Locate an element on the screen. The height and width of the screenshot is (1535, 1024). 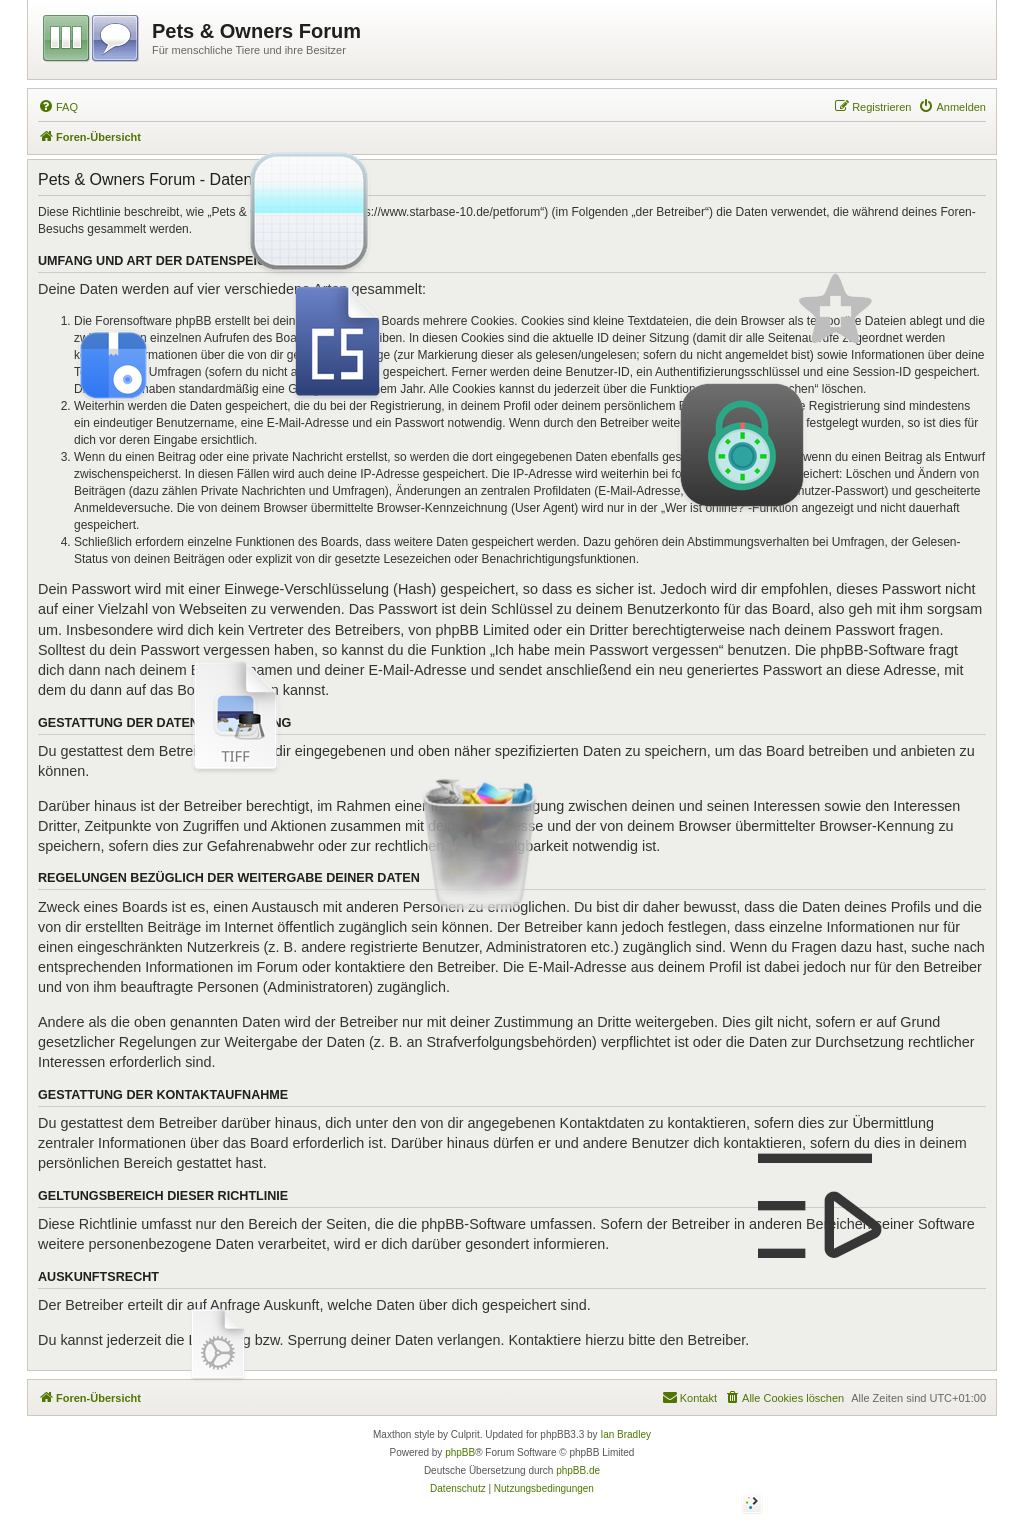
access input source or keyboard layout settings is located at coordinates (113, 366).